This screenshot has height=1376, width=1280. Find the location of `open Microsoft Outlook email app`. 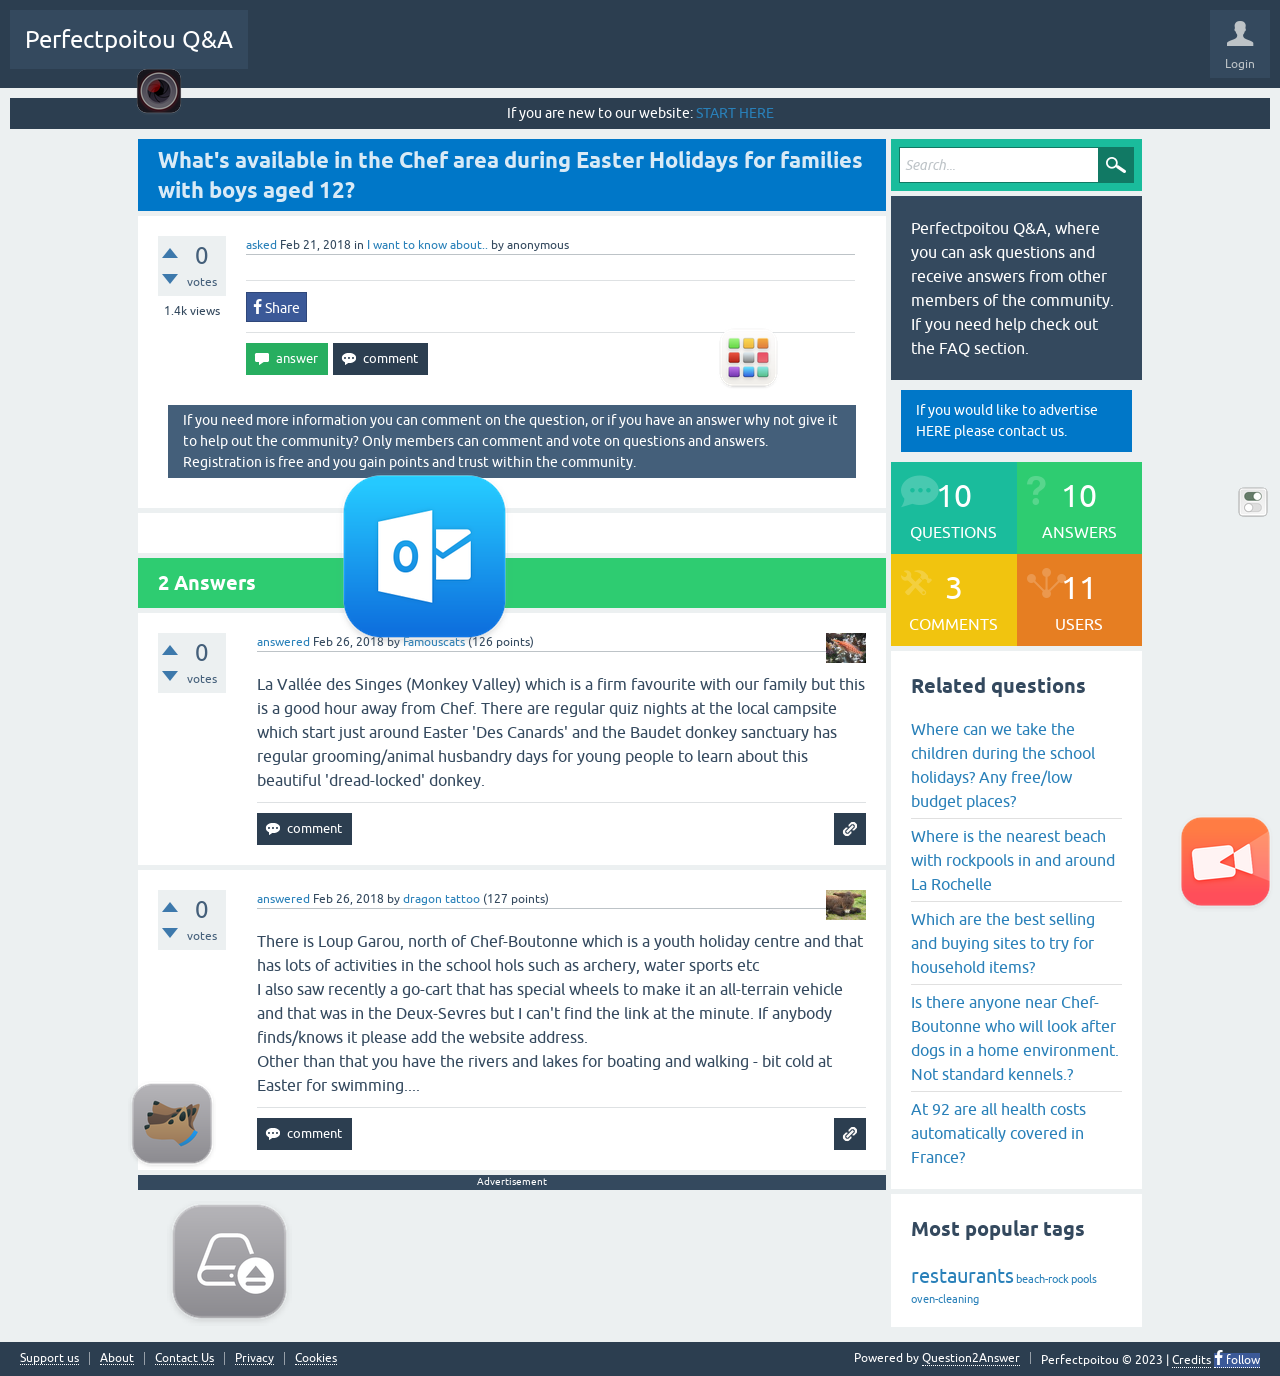

open Microsoft Outlook email app is located at coordinates (424, 556).